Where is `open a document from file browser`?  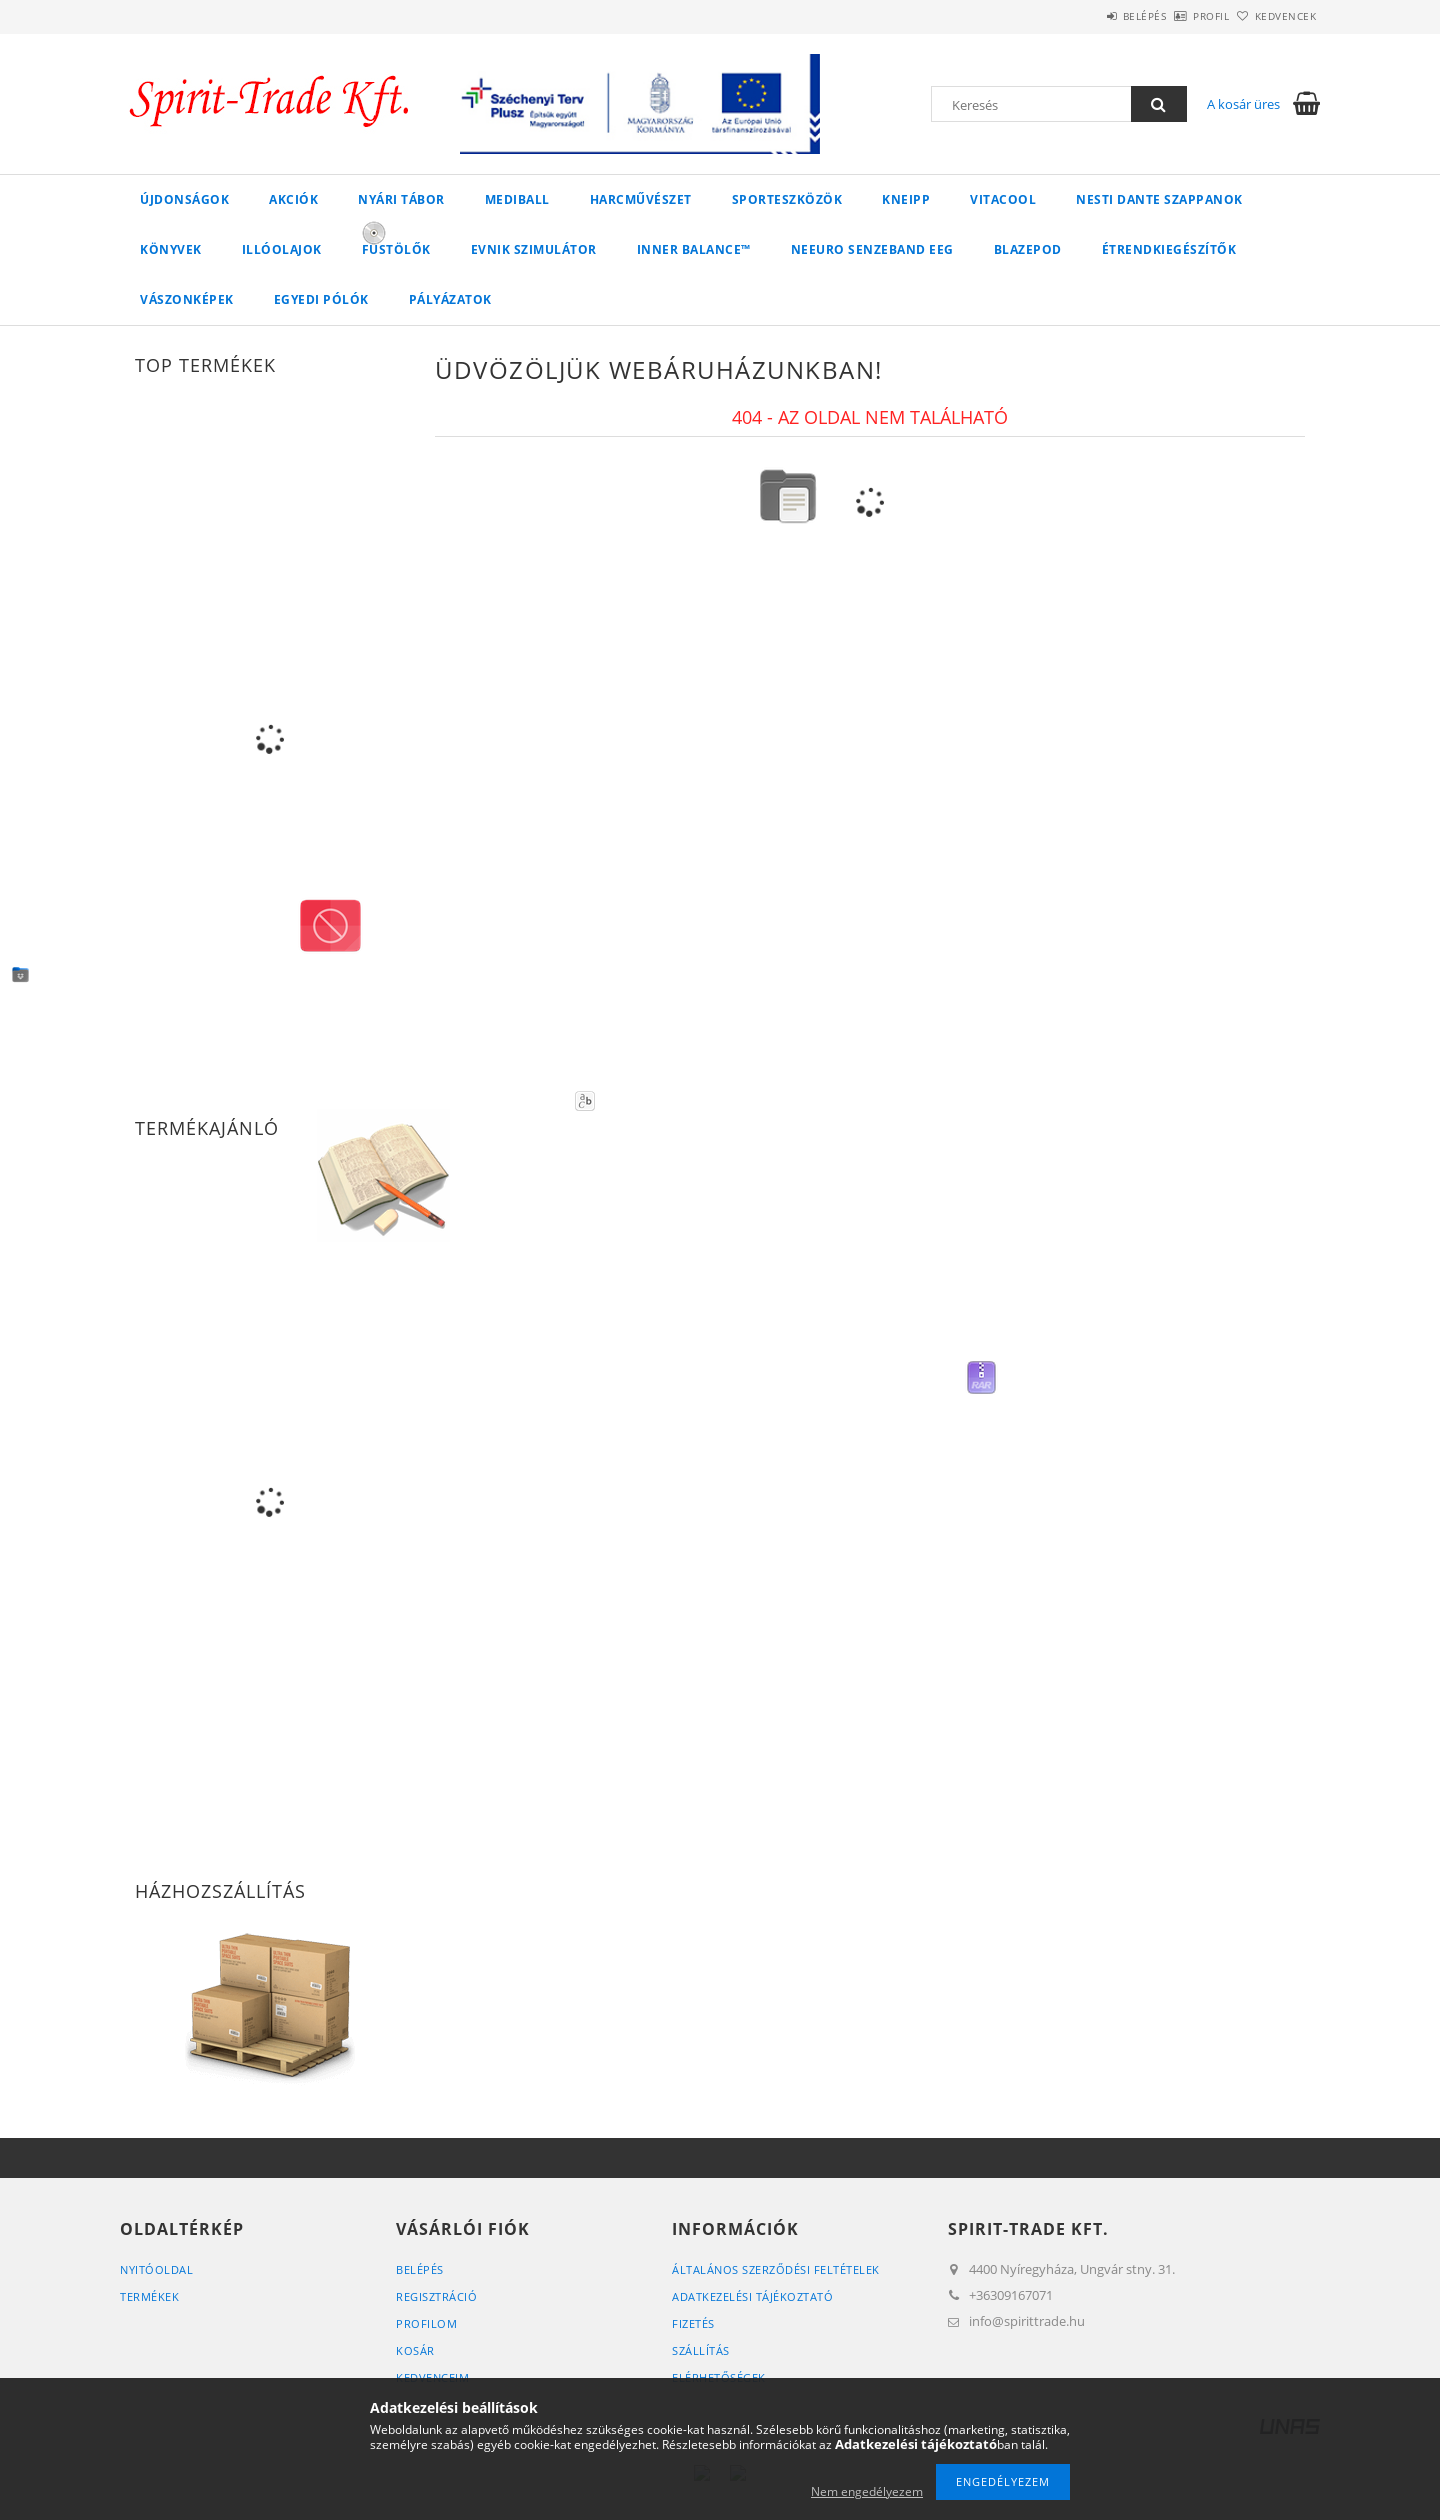
open a document from file browser is located at coordinates (788, 495).